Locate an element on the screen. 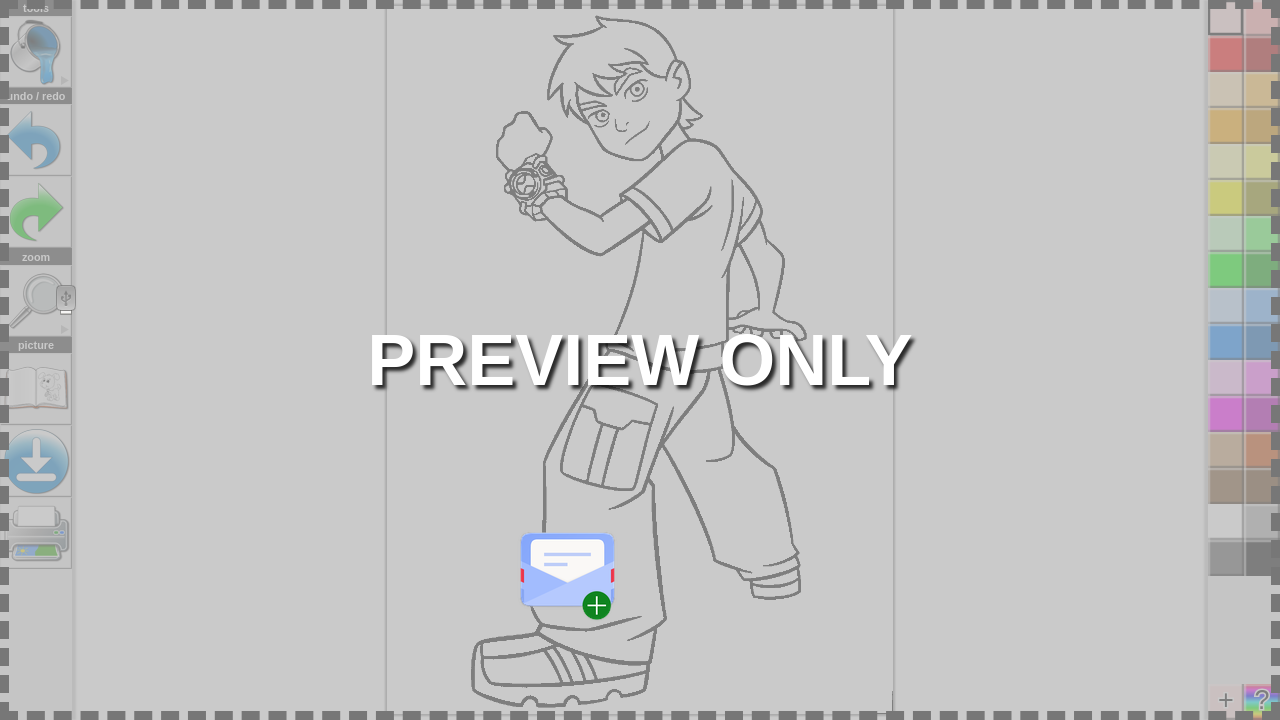  compose a new email message is located at coordinates (567, 569).